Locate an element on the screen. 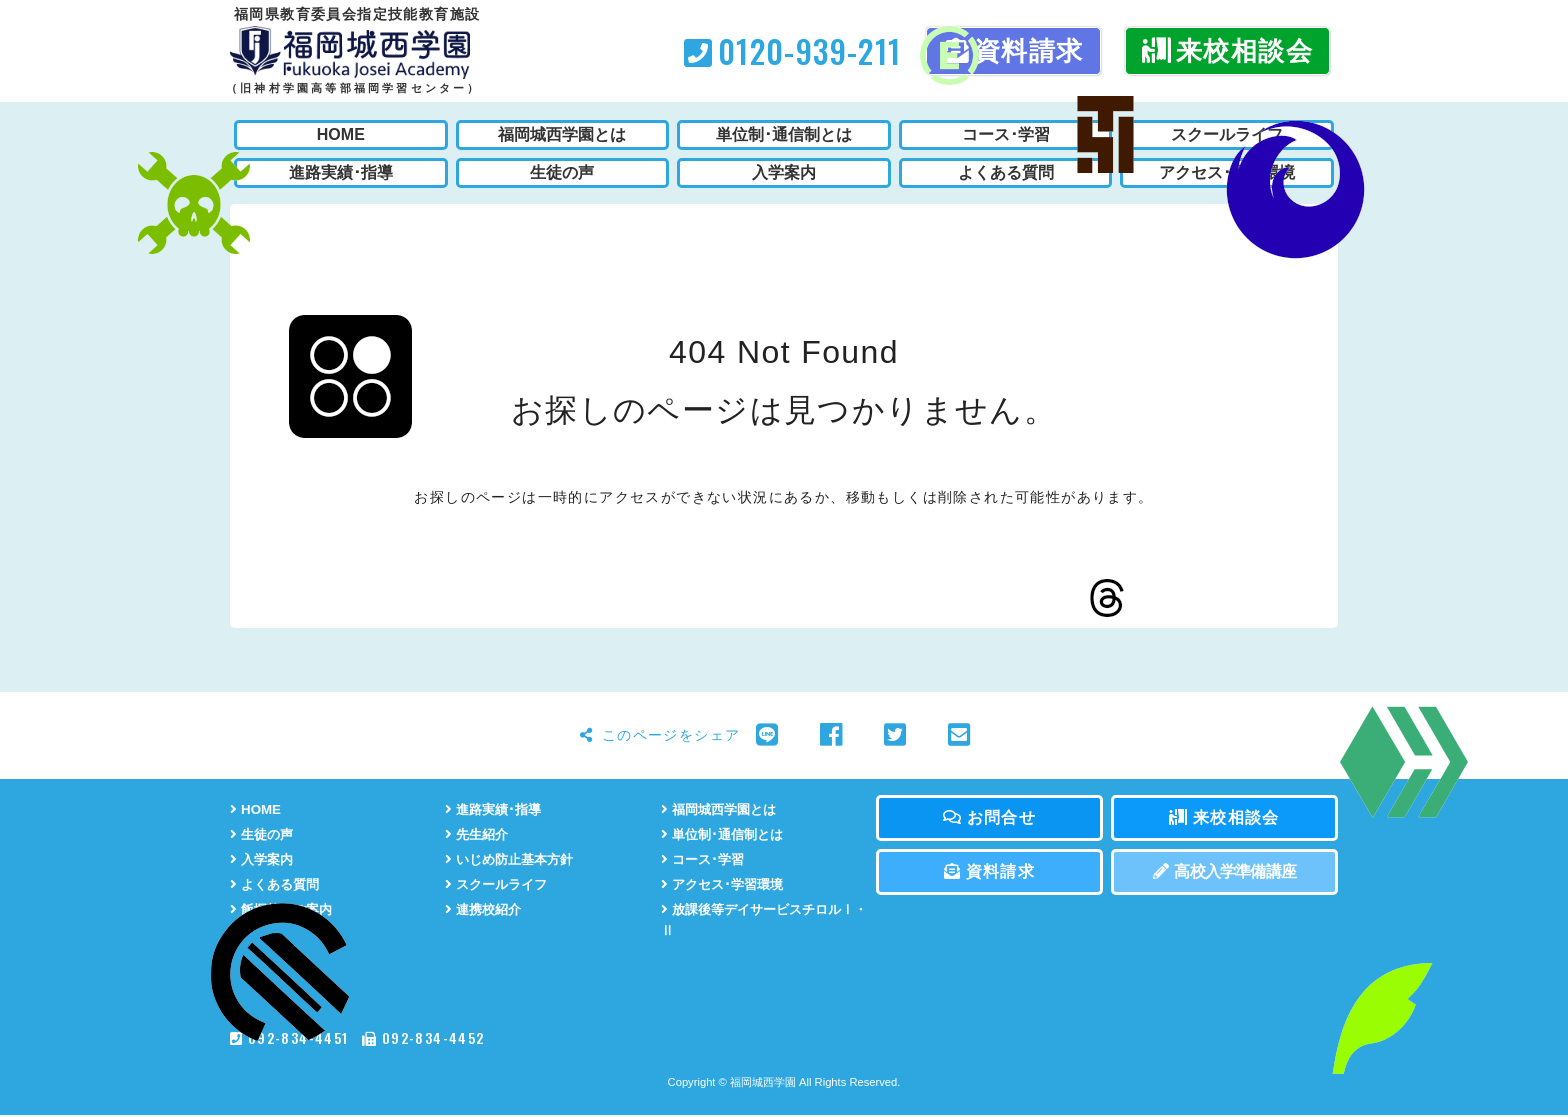  hive blockchain logo is located at coordinates (1404, 762).